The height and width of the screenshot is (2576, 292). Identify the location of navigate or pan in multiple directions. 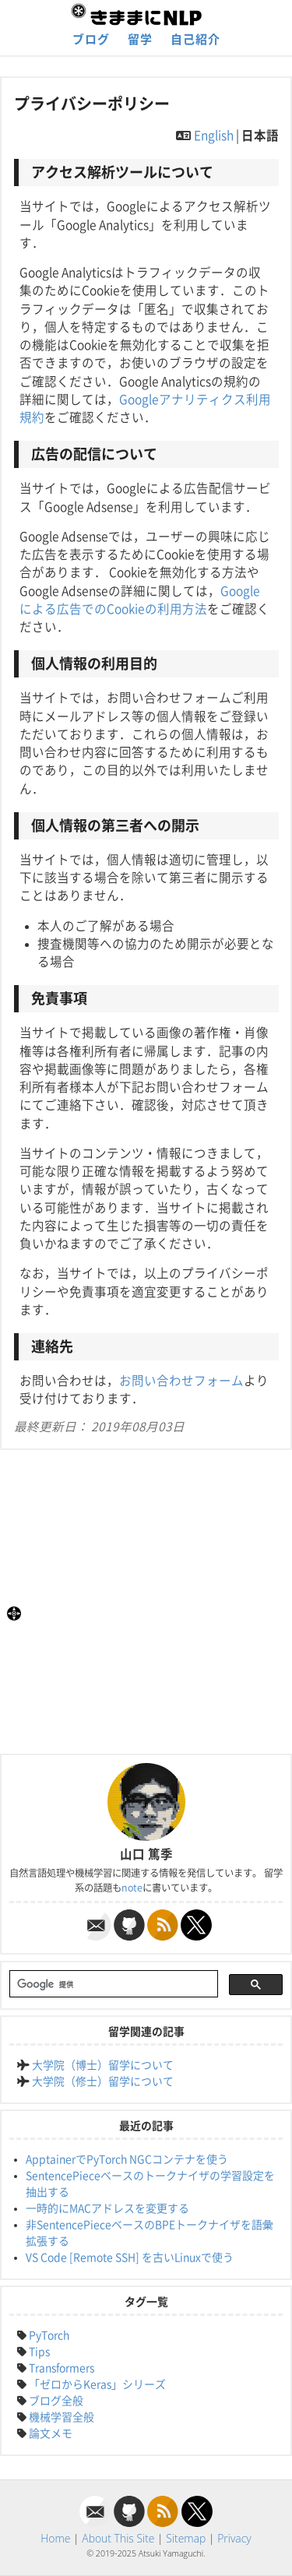
(14, 1614).